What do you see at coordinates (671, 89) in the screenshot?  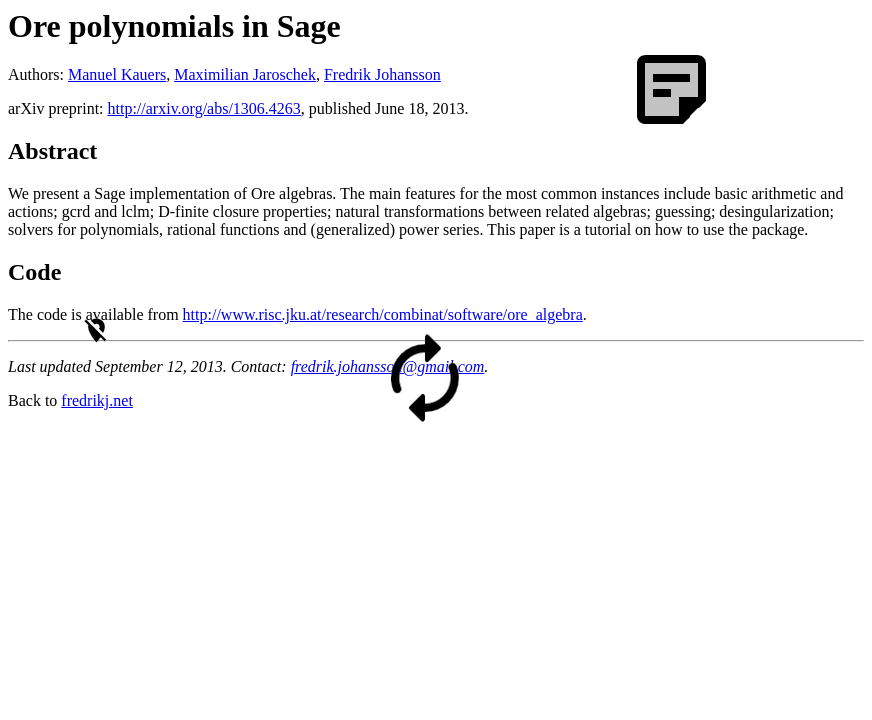 I see `create a new sticky note` at bounding box center [671, 89].